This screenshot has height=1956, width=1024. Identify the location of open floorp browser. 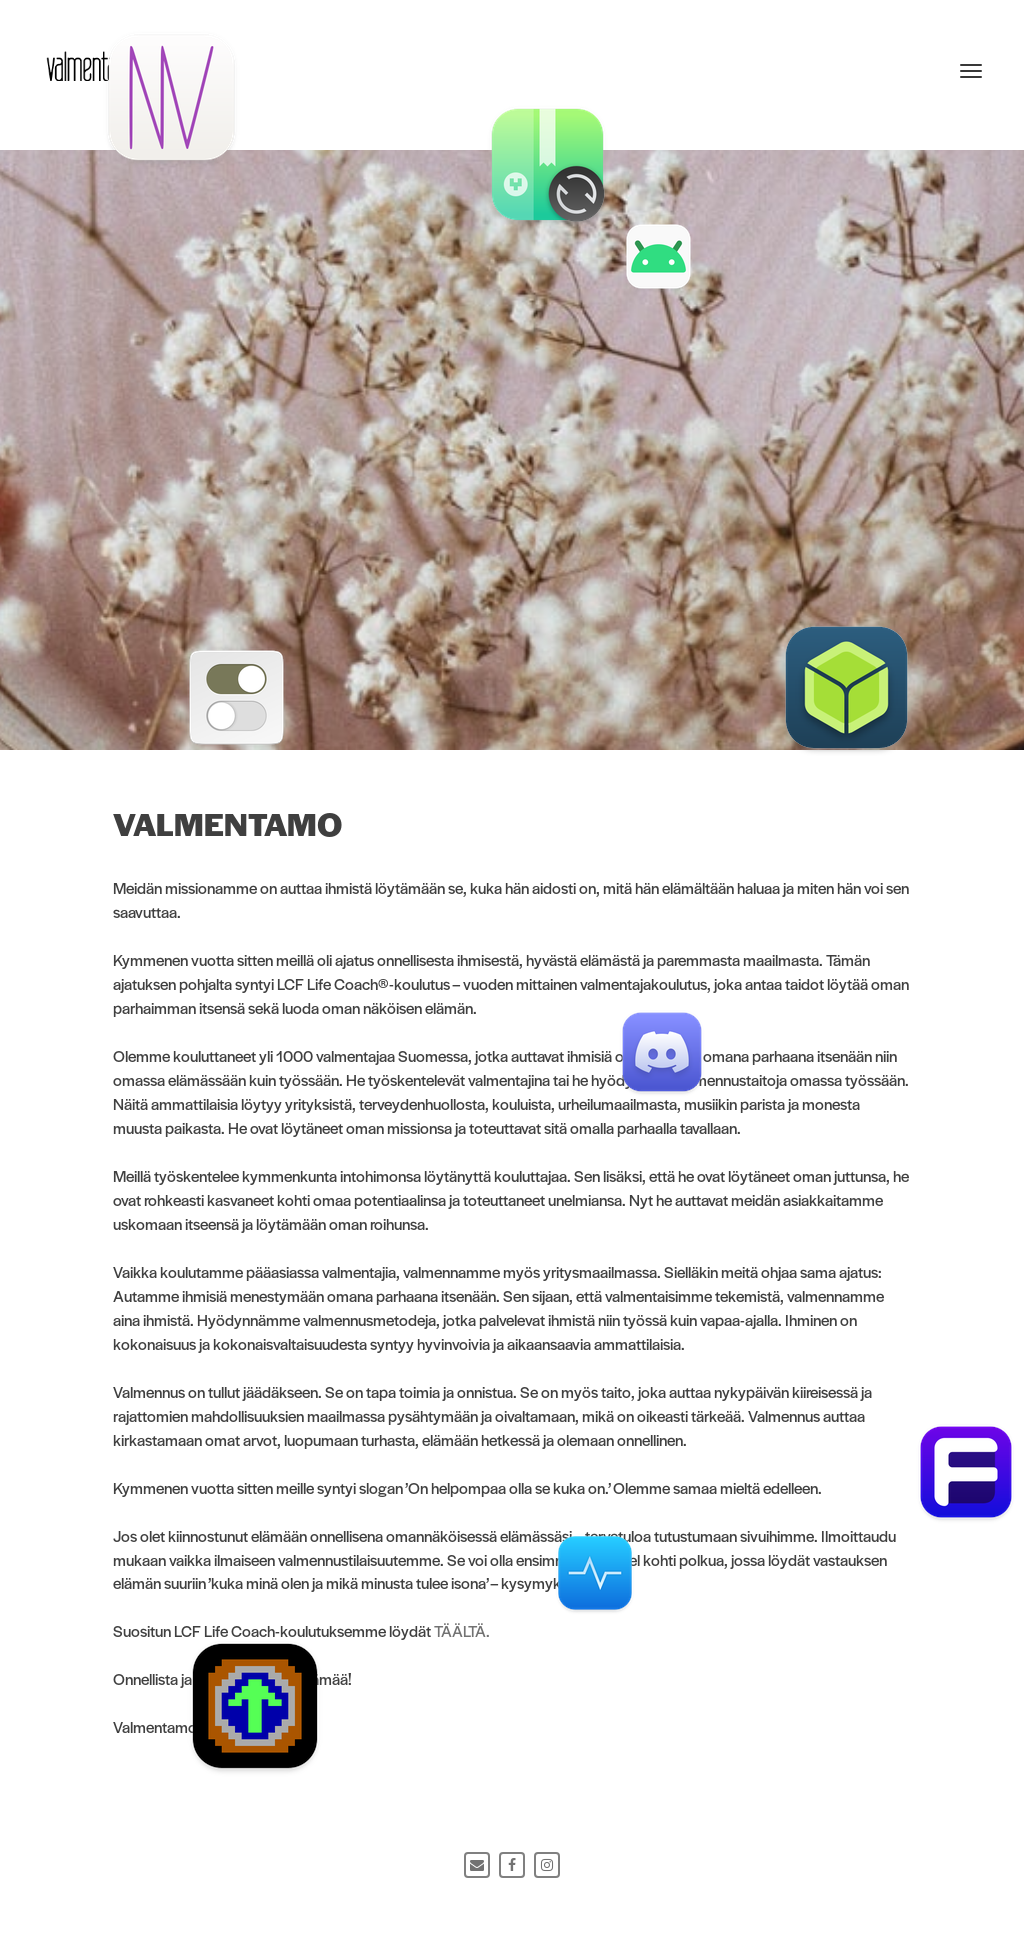
(966, 1472).